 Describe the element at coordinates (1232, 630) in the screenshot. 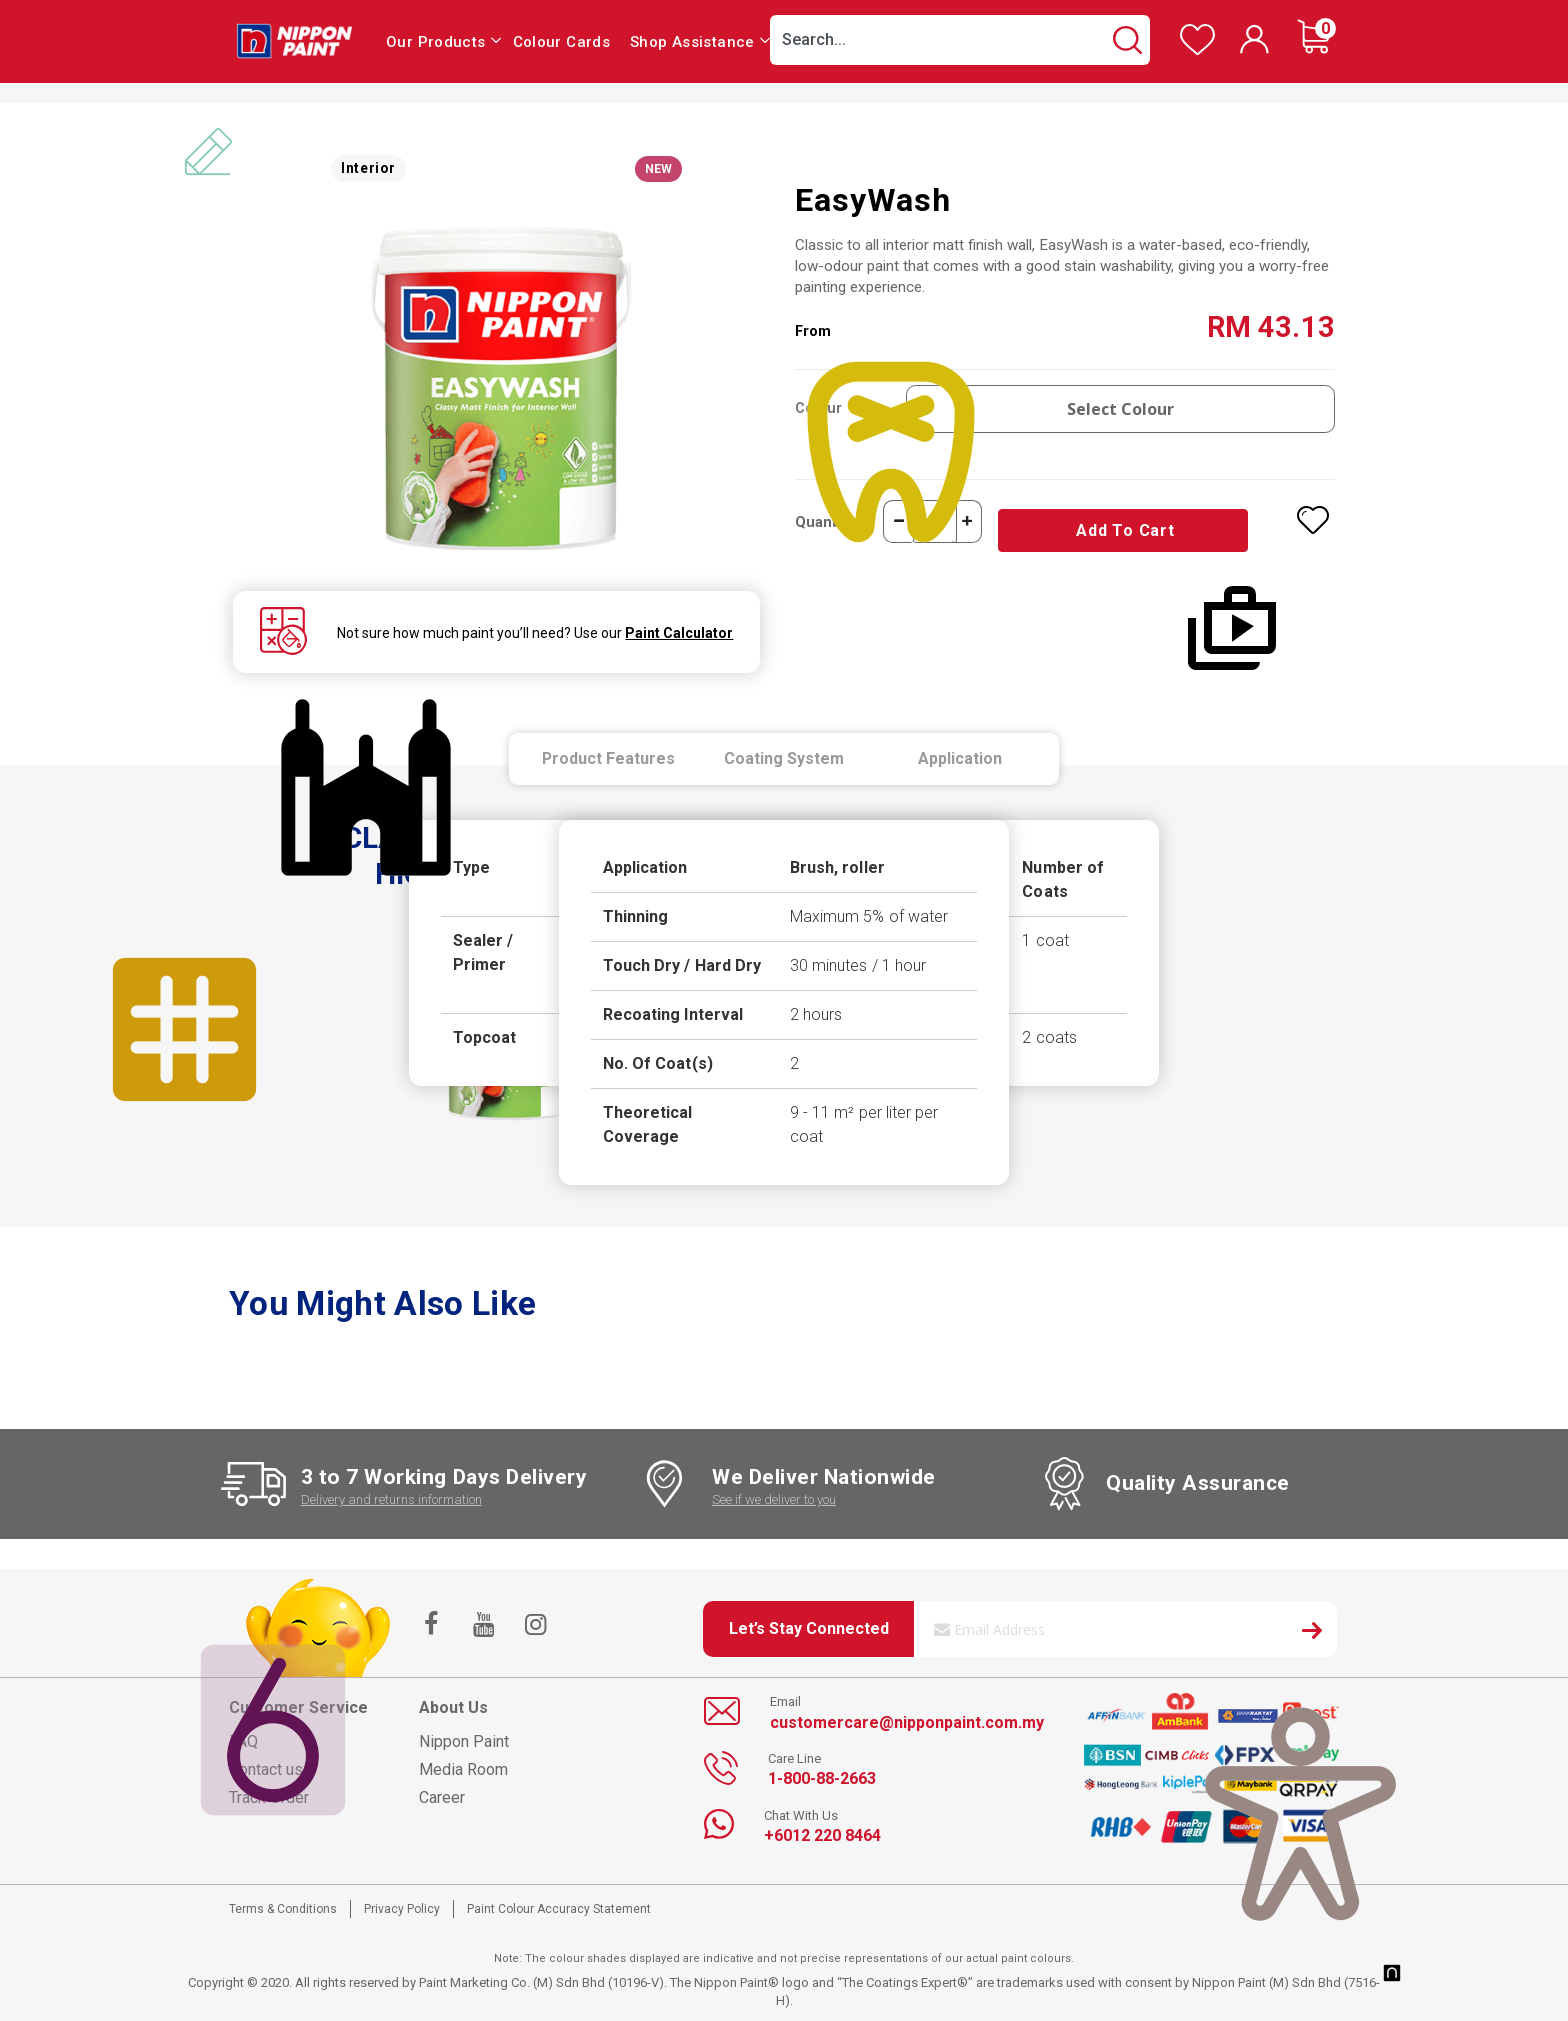

I see `view purchased media or content` at that location.